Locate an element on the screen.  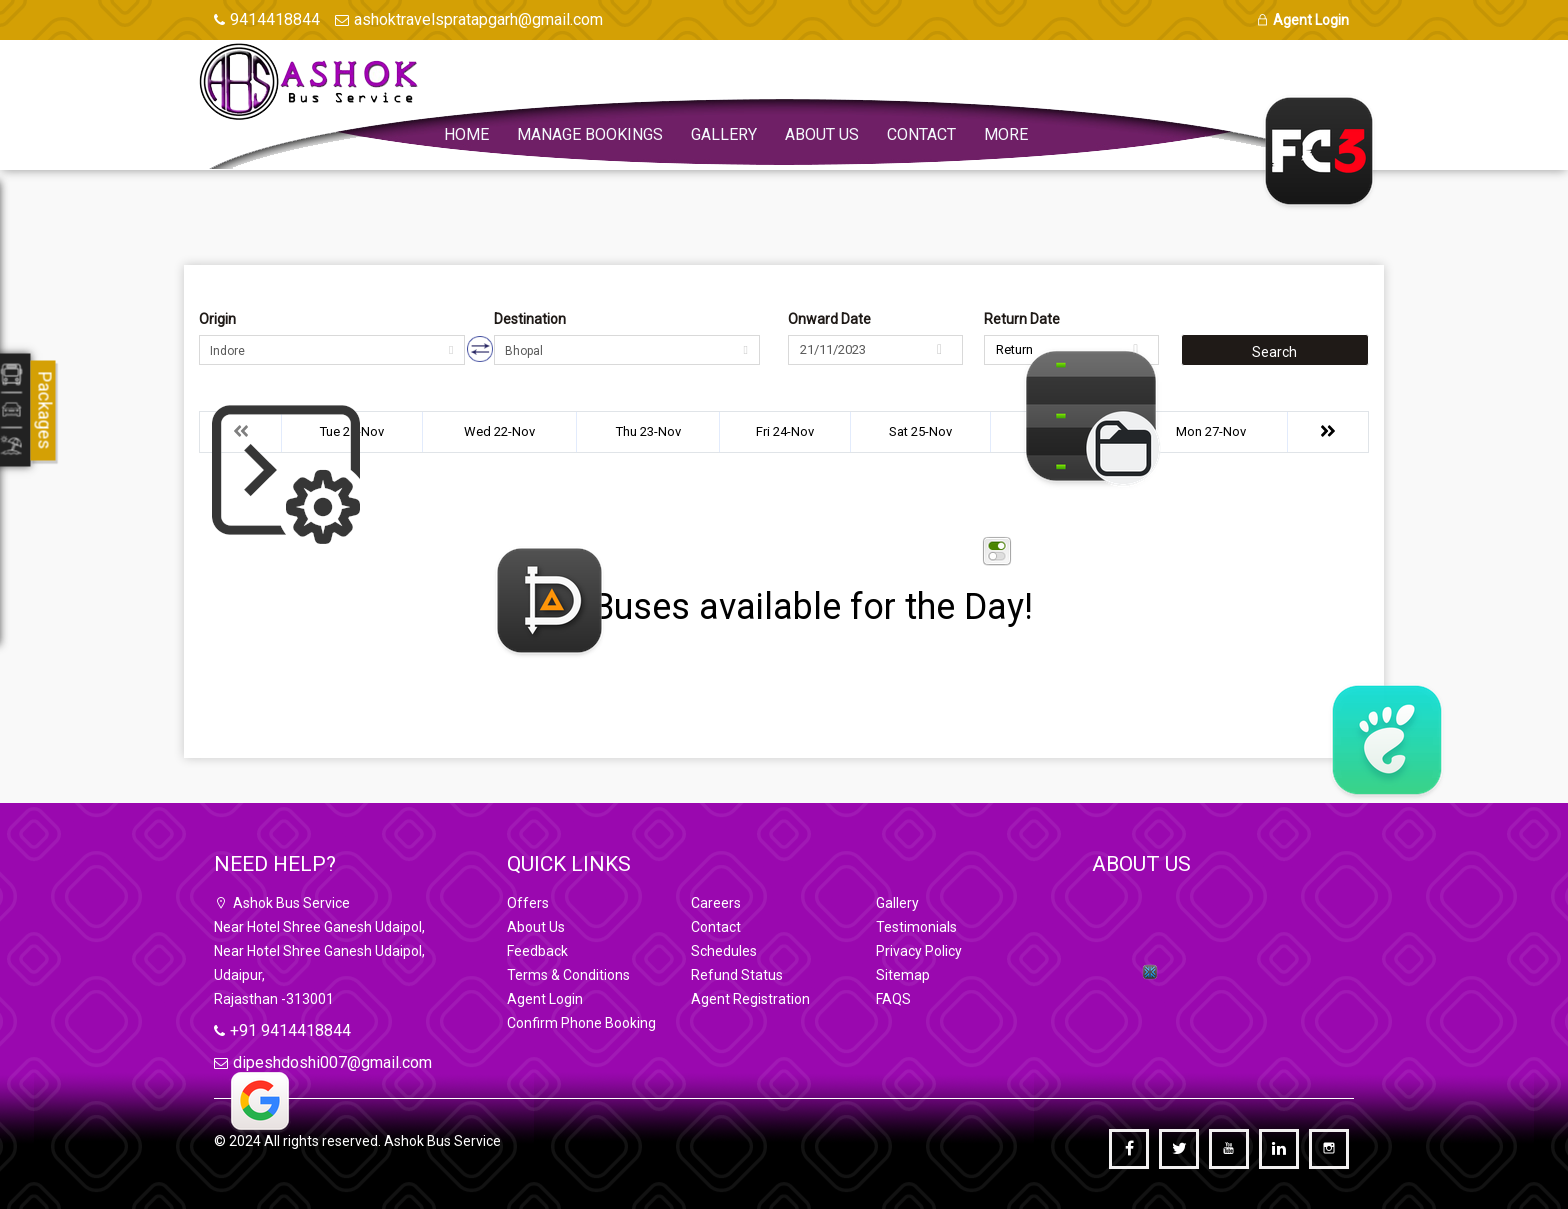
launch gnome desktop environment is located at coordinates (1387, 740).